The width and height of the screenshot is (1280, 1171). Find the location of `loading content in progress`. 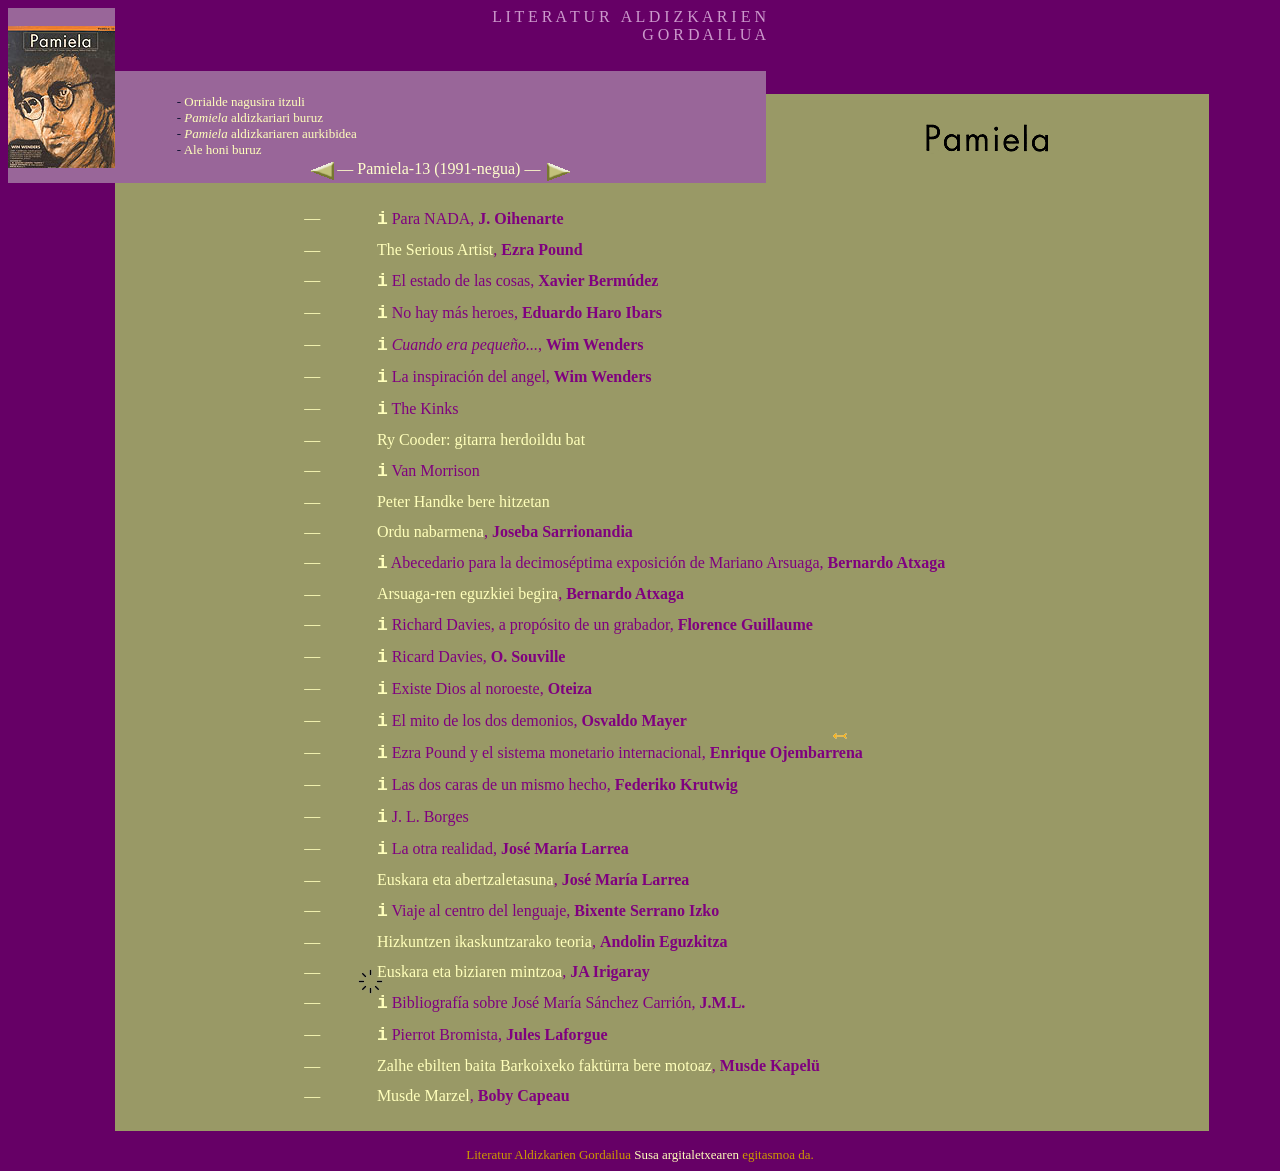

loading content in progress is located at coordinates (370, 981).